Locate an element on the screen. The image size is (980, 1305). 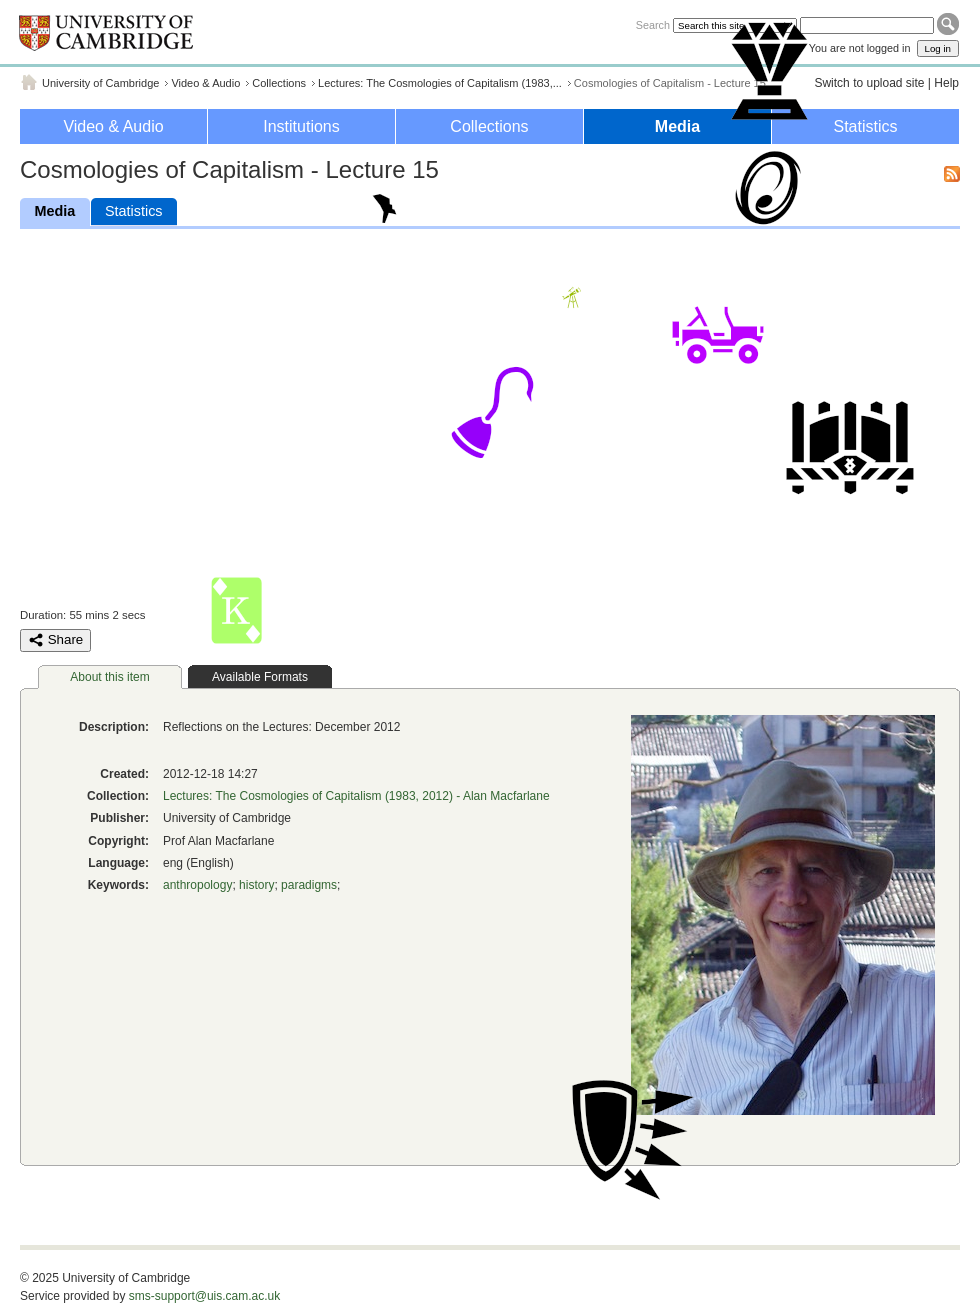
king of diamonds playing card is located at coordinates (236, 610).